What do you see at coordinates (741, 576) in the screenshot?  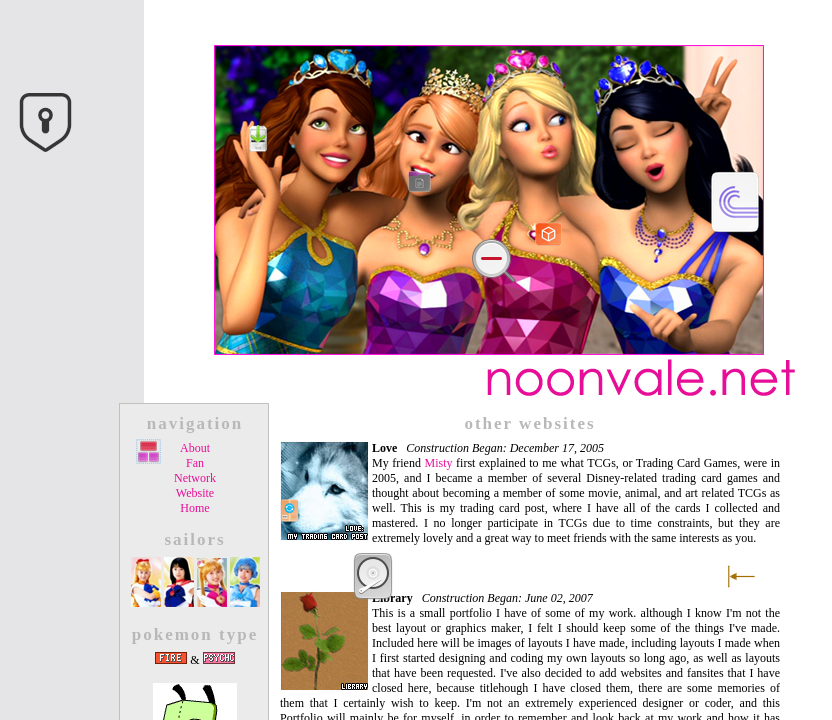 I see `go to the first item in a list or sequence` at bounding box center [741, 576].